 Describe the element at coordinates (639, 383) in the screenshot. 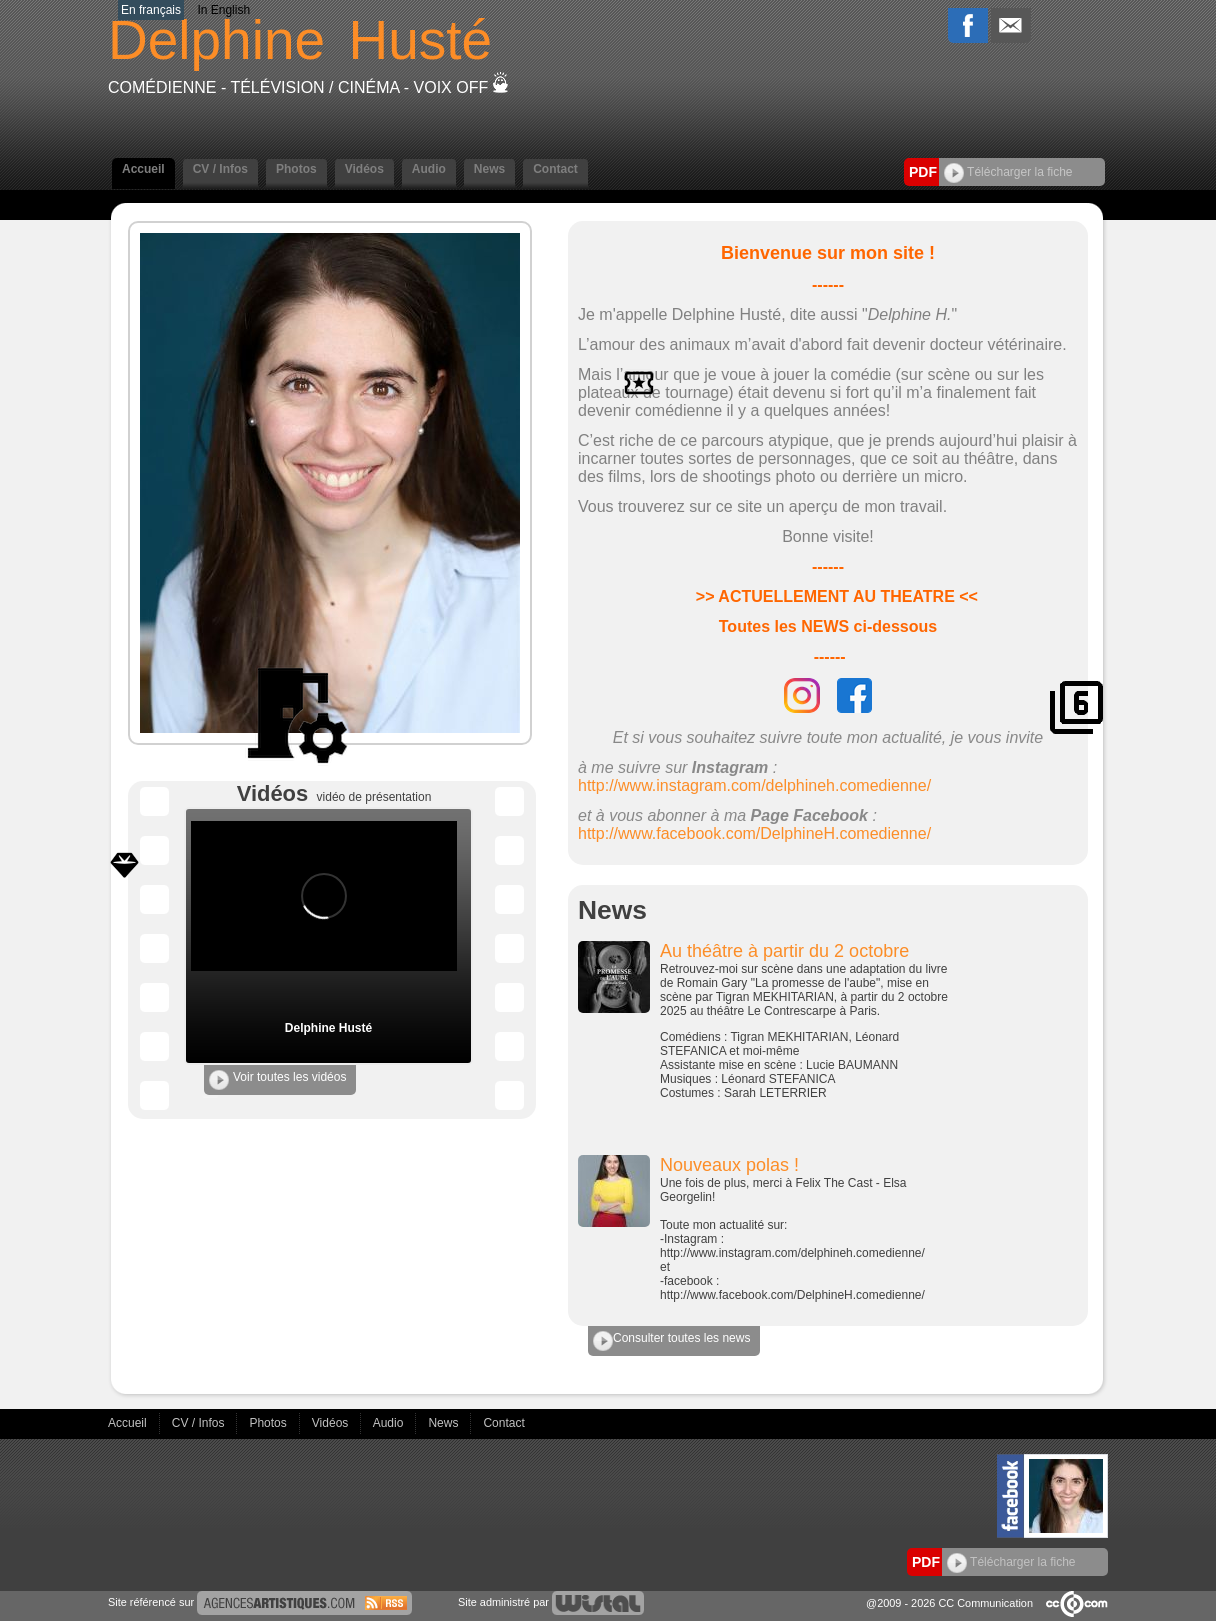

I see `view local events or activities` at that location.